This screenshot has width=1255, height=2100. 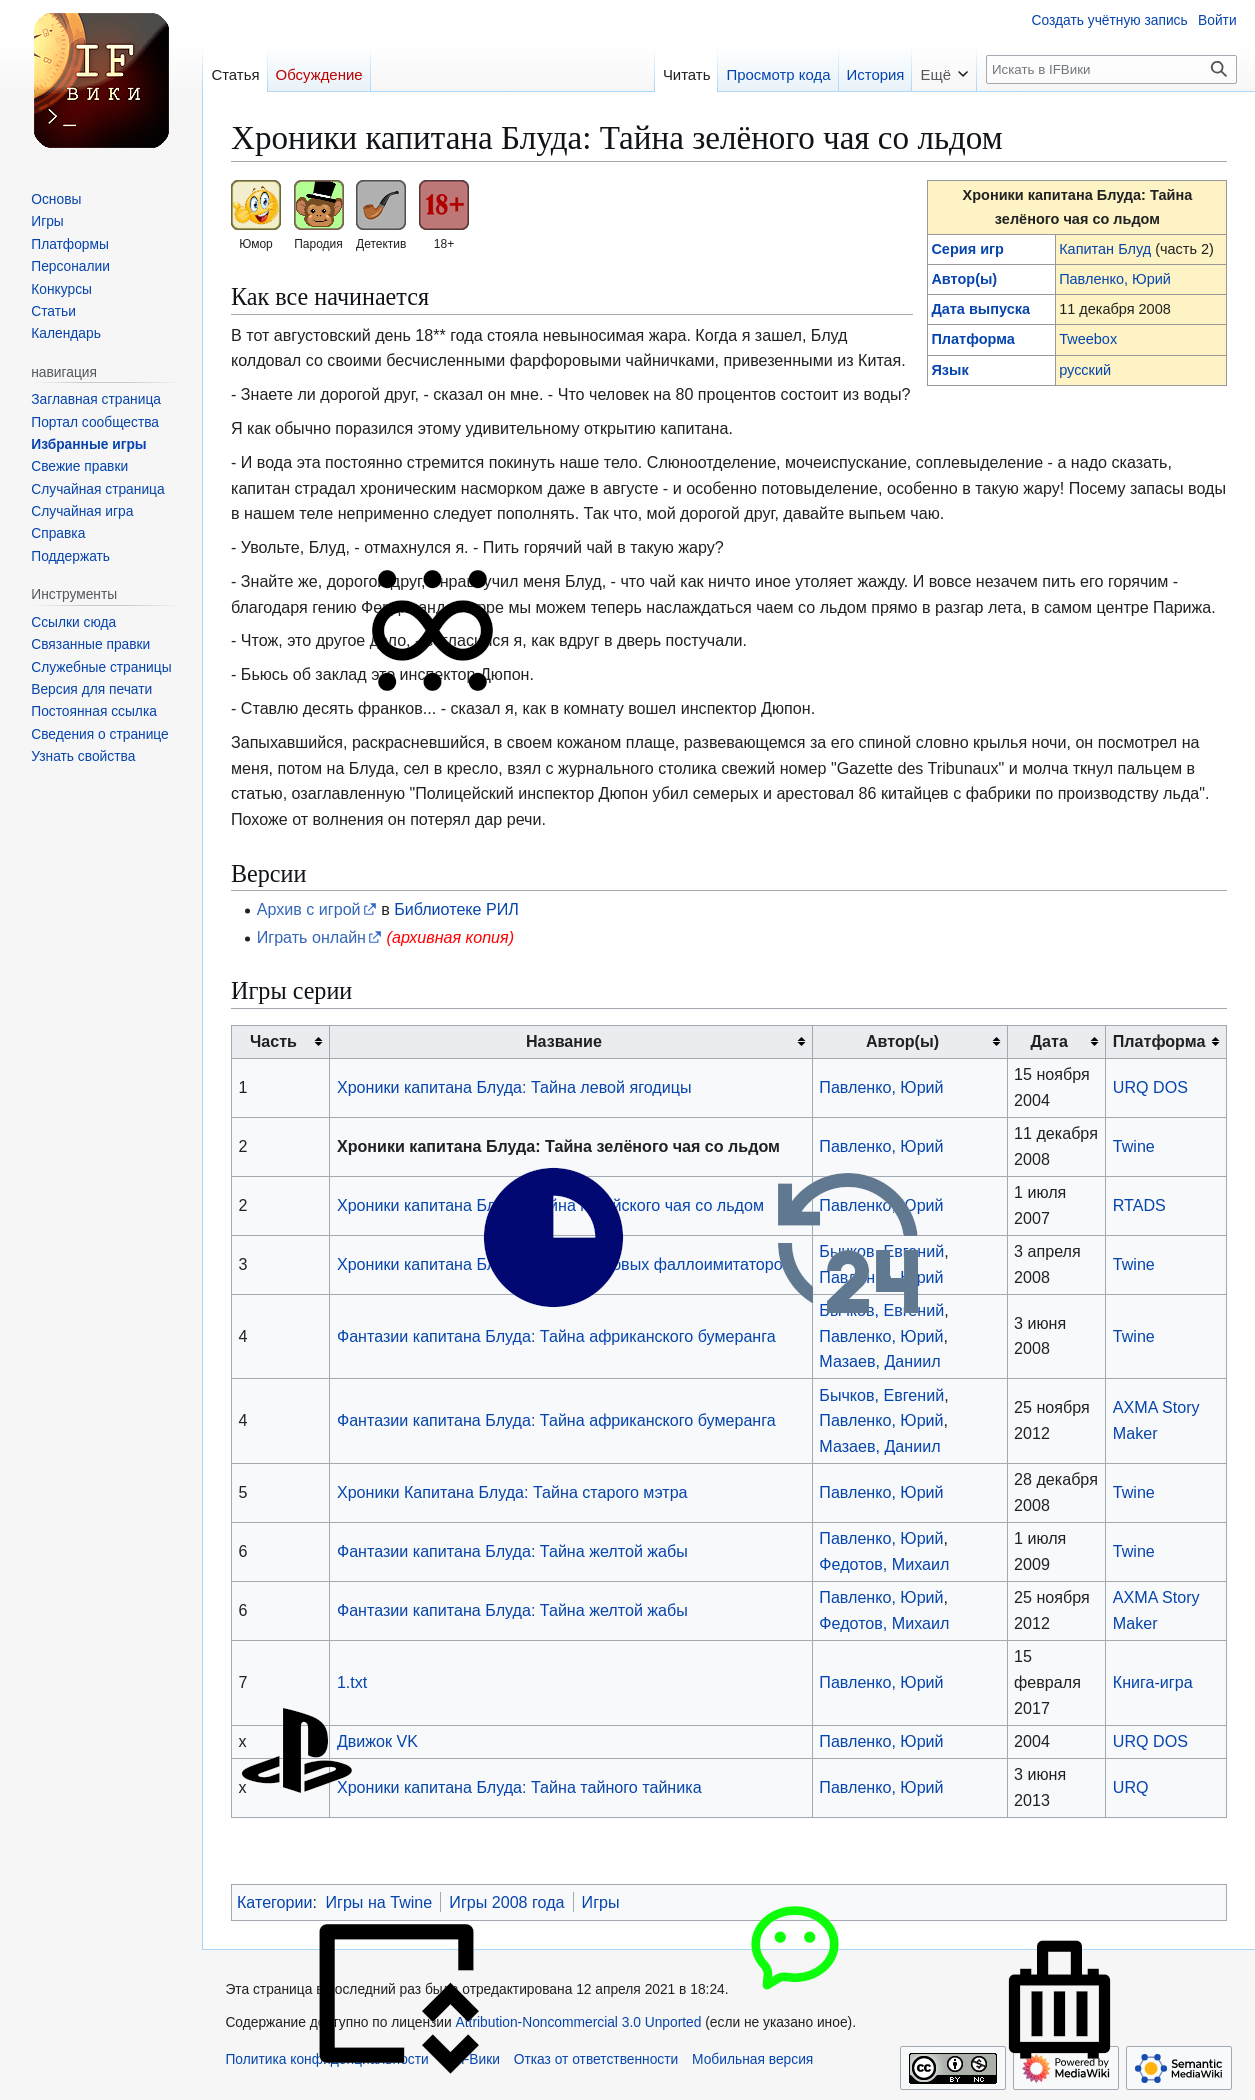 I want to click on playstation brand logo, so click(x=298, y=1748).